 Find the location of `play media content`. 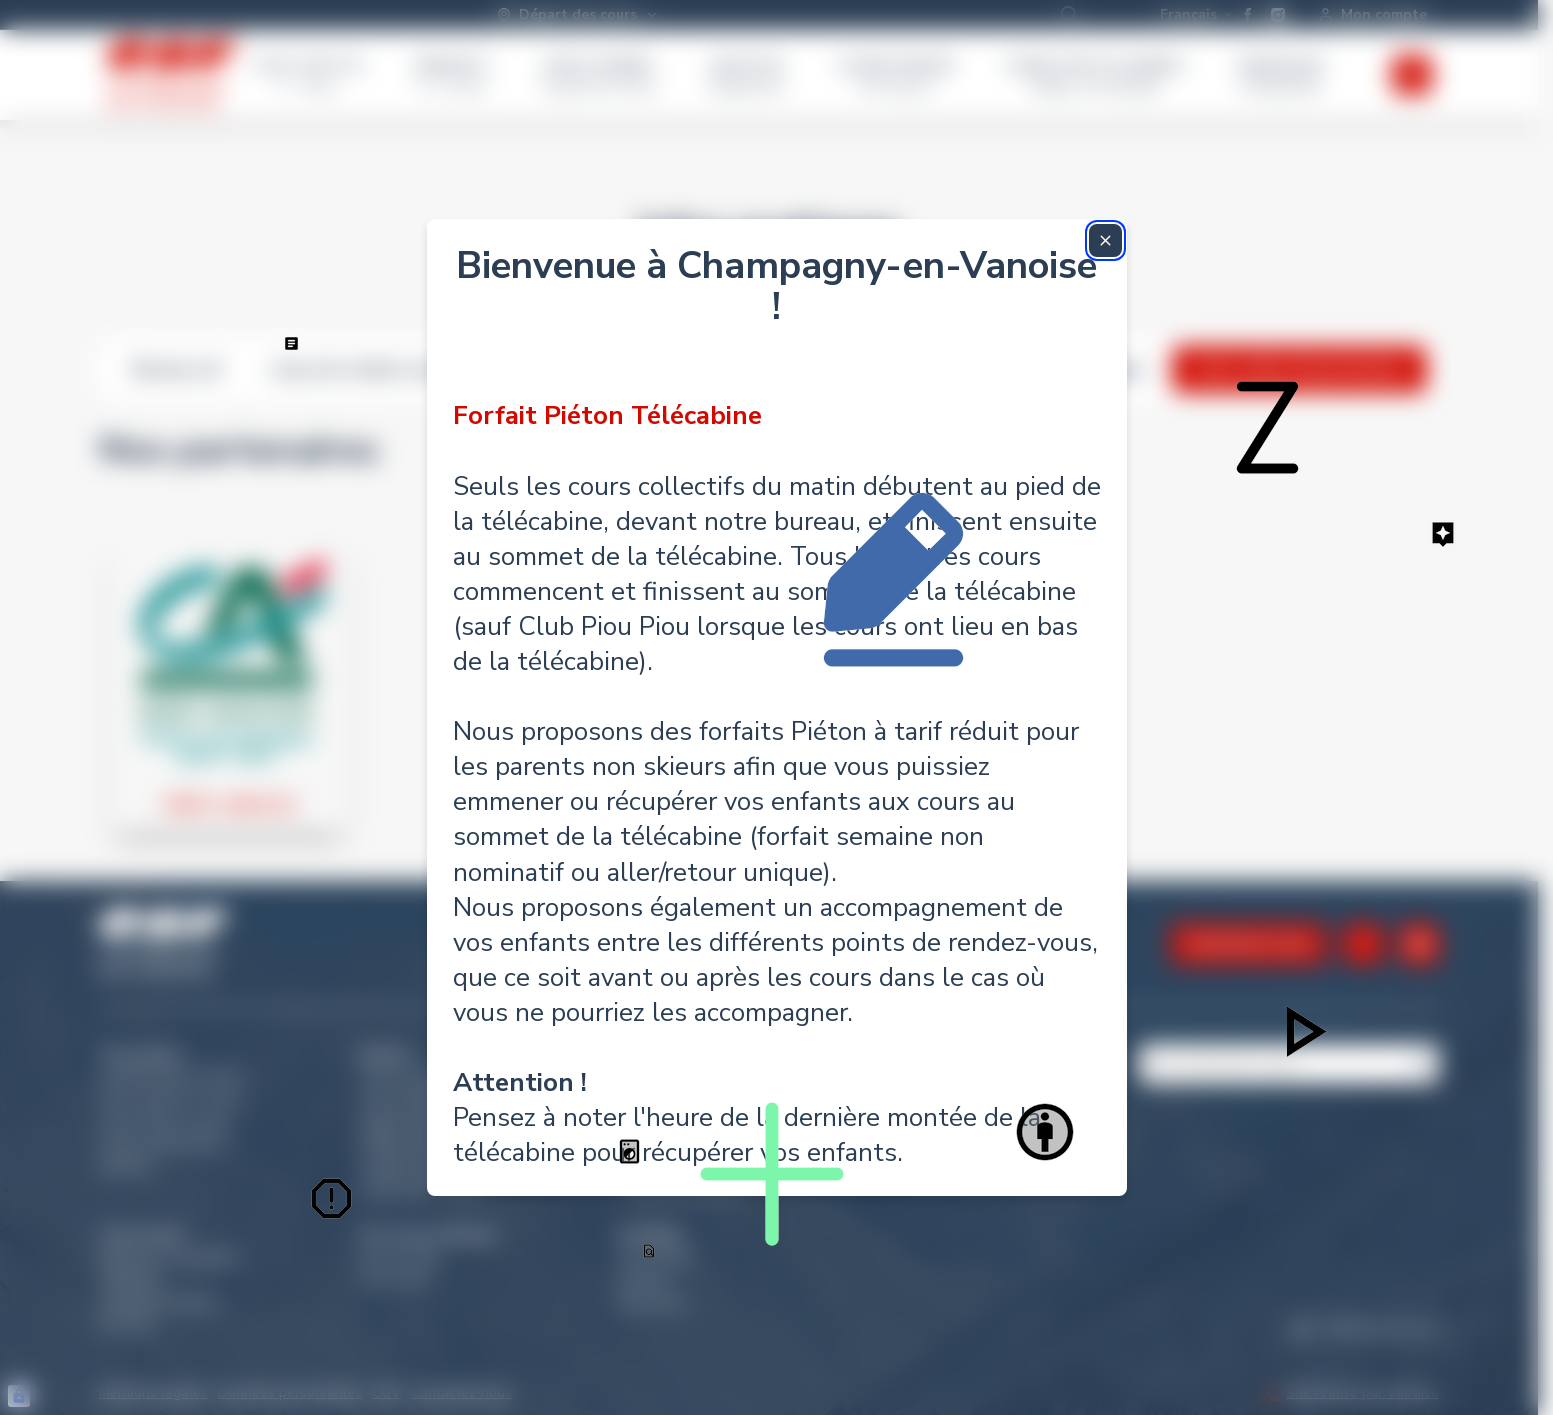

play media content is located at coordinates (1301, 1031).